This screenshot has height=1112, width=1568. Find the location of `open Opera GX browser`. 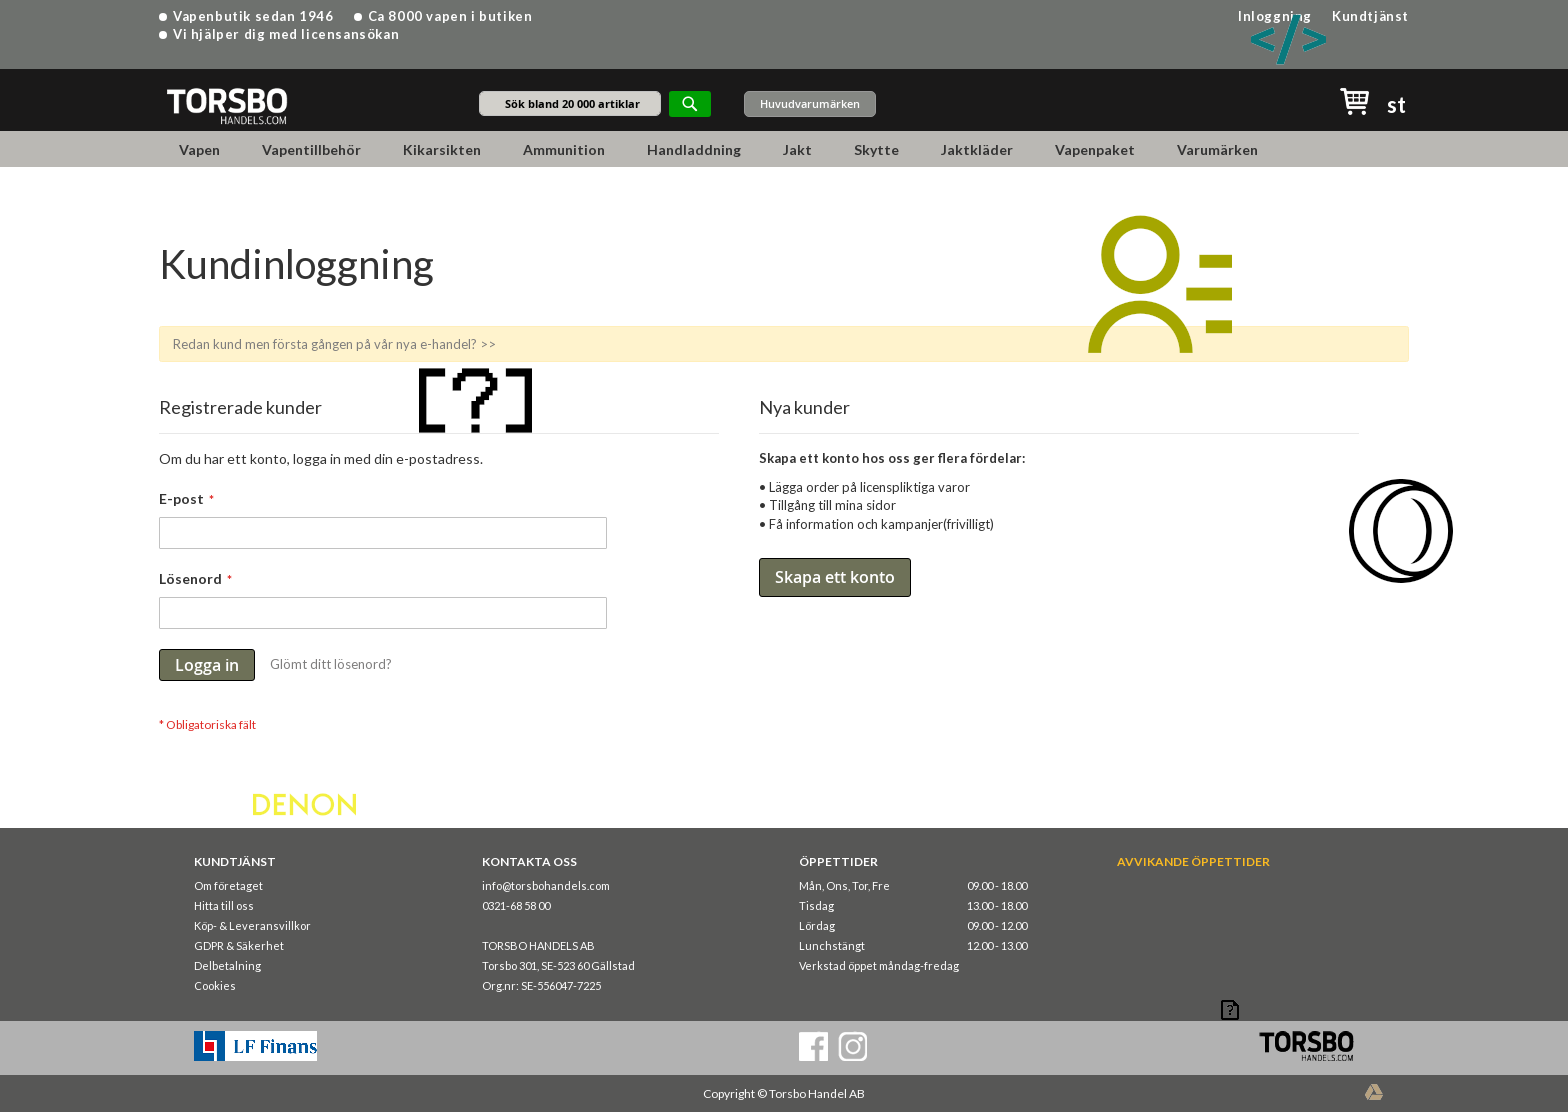

open Opera GX browser is located at coordinates (1401, 531).